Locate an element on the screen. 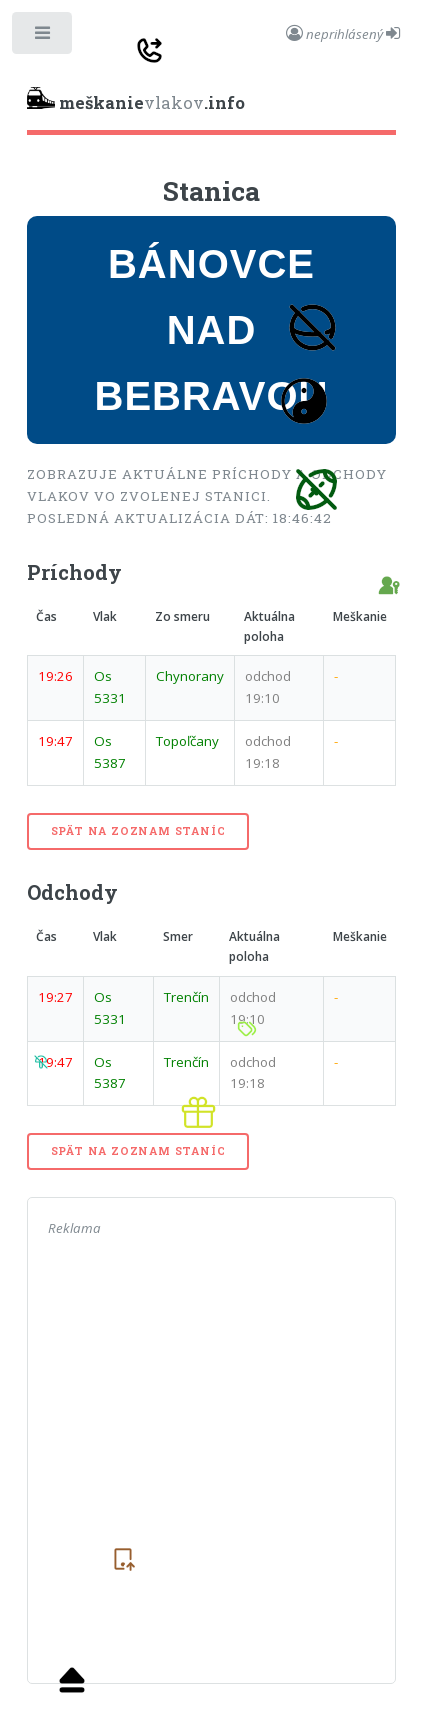  sign in with passkey authentication is located at coordinates (389, 586).